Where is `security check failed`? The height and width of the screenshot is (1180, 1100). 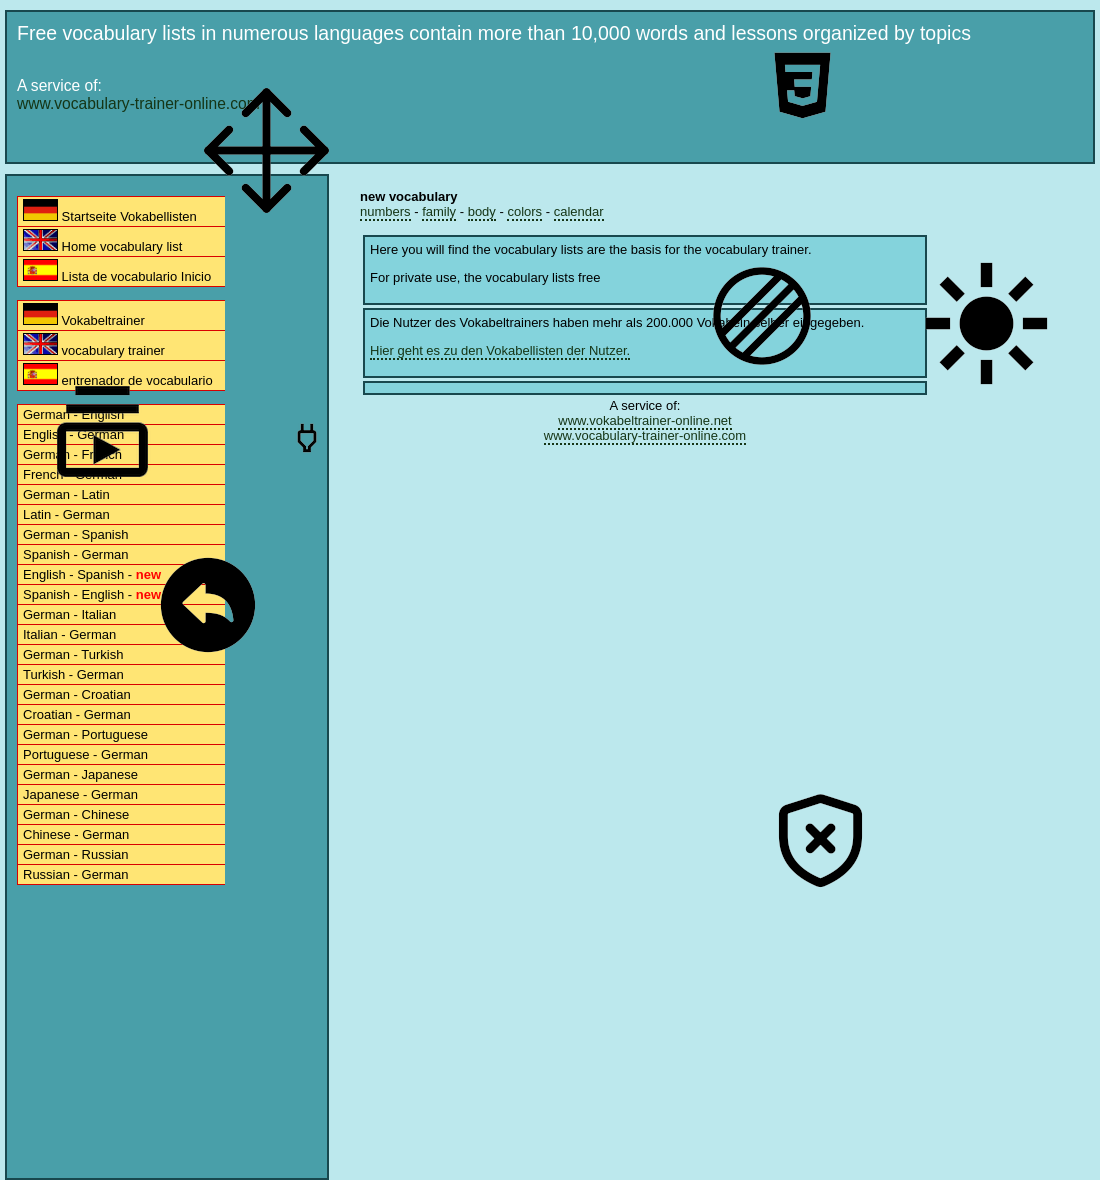 security check failed is located at coordinates (820, 841).